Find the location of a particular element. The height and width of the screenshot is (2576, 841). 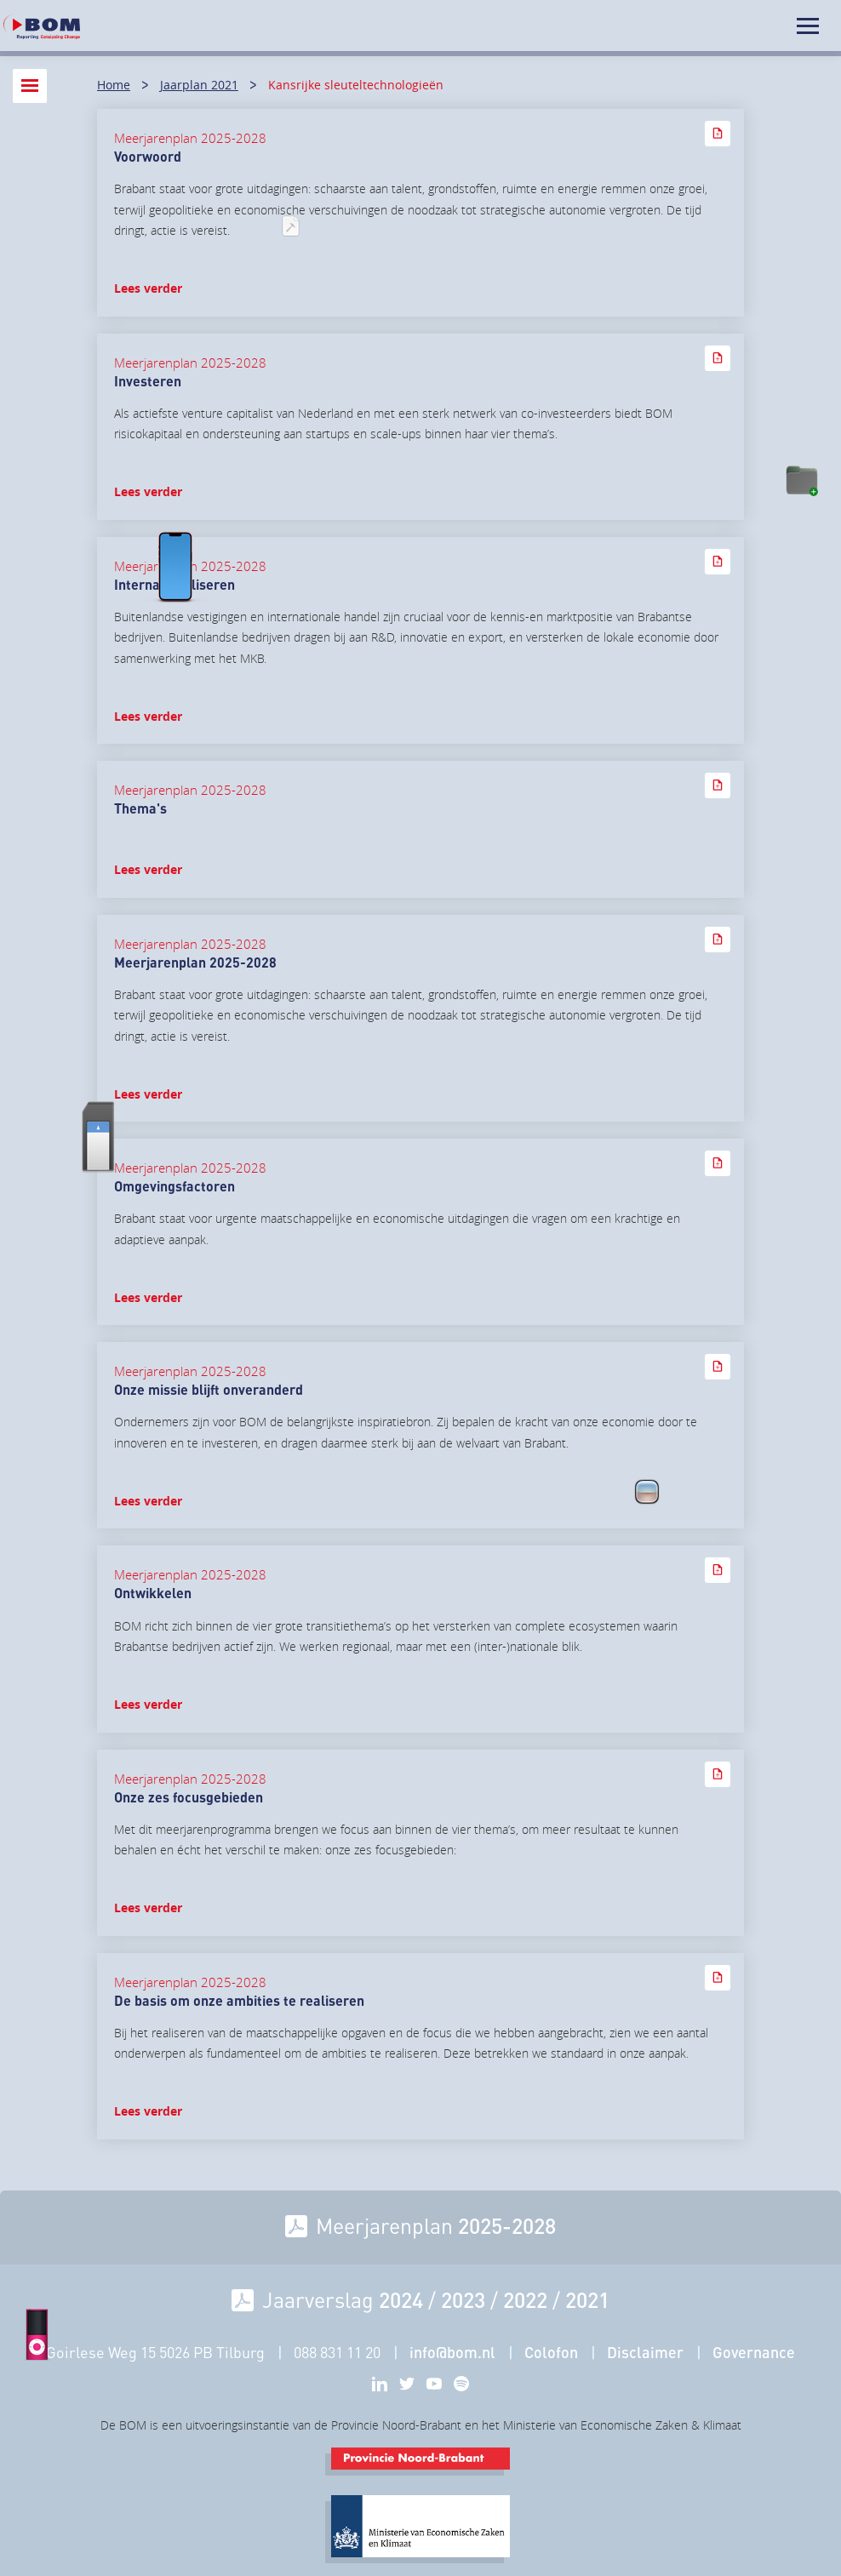

access background textures and materials library is located at coordinates (647, 1494).